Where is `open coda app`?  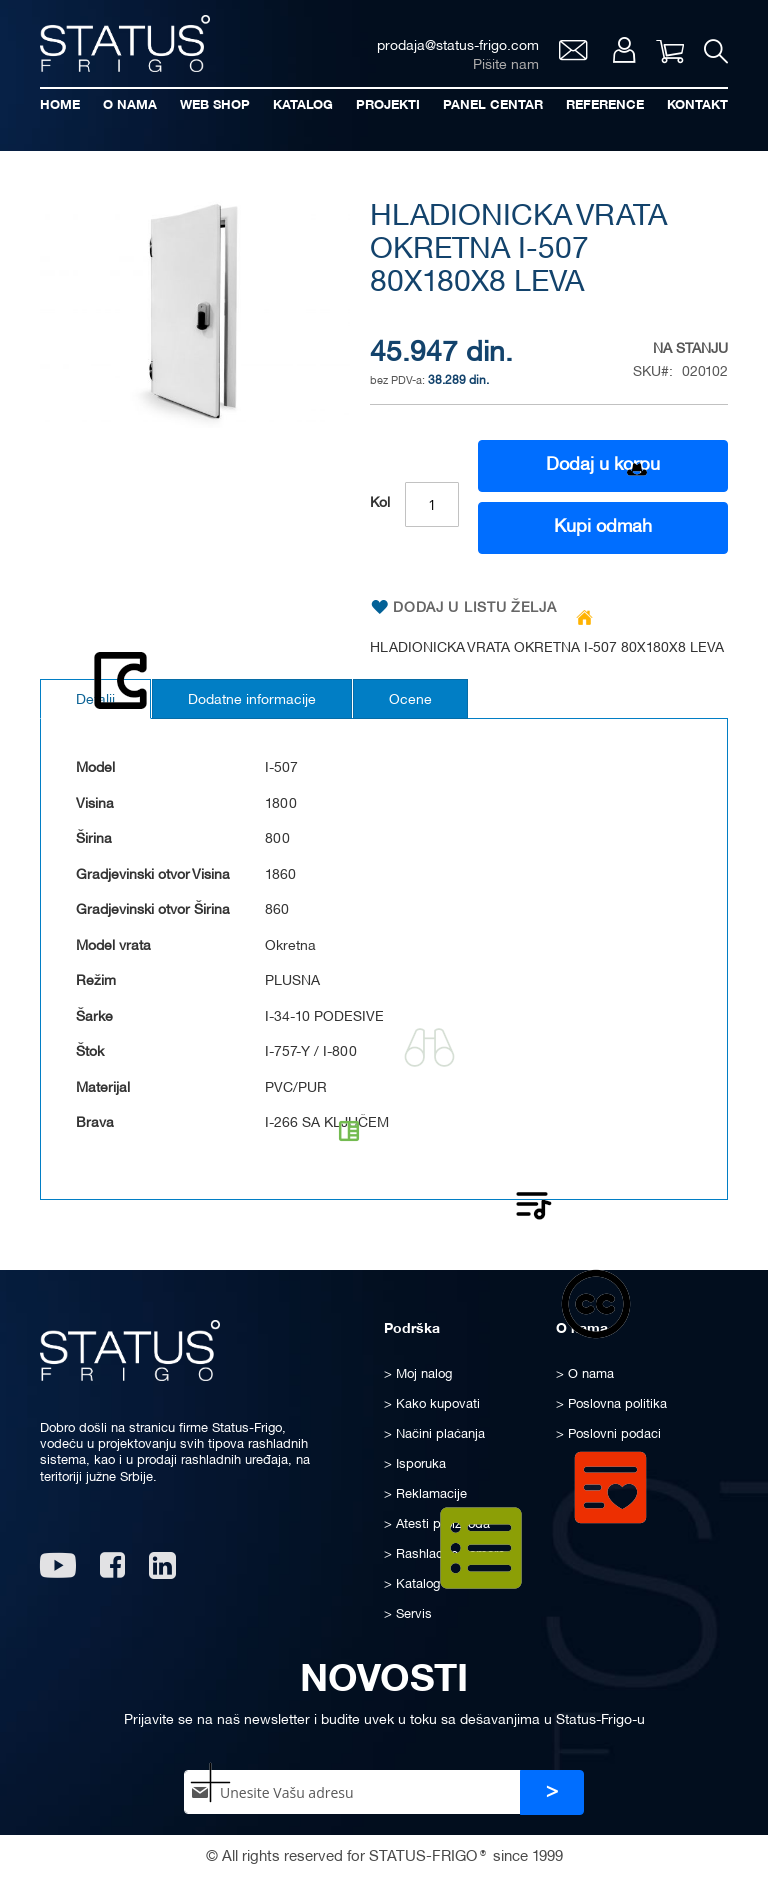
open coda app is located at coordinates (120, 680).